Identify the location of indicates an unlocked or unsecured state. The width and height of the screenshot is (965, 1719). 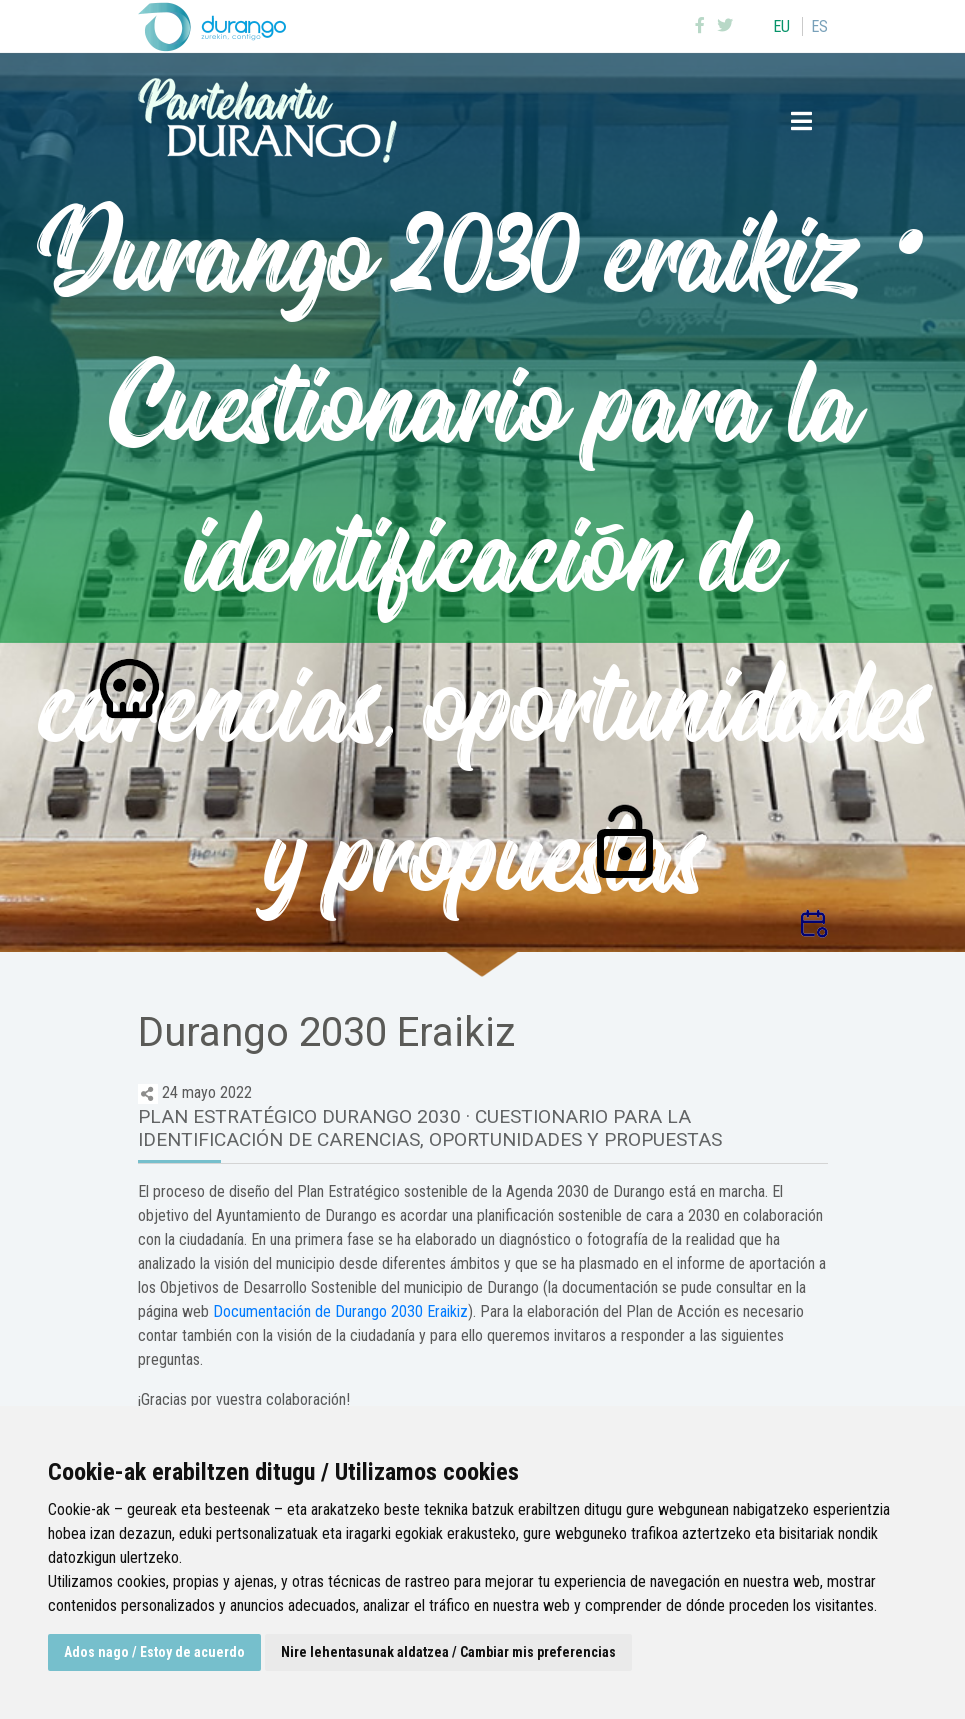
(625, 843).